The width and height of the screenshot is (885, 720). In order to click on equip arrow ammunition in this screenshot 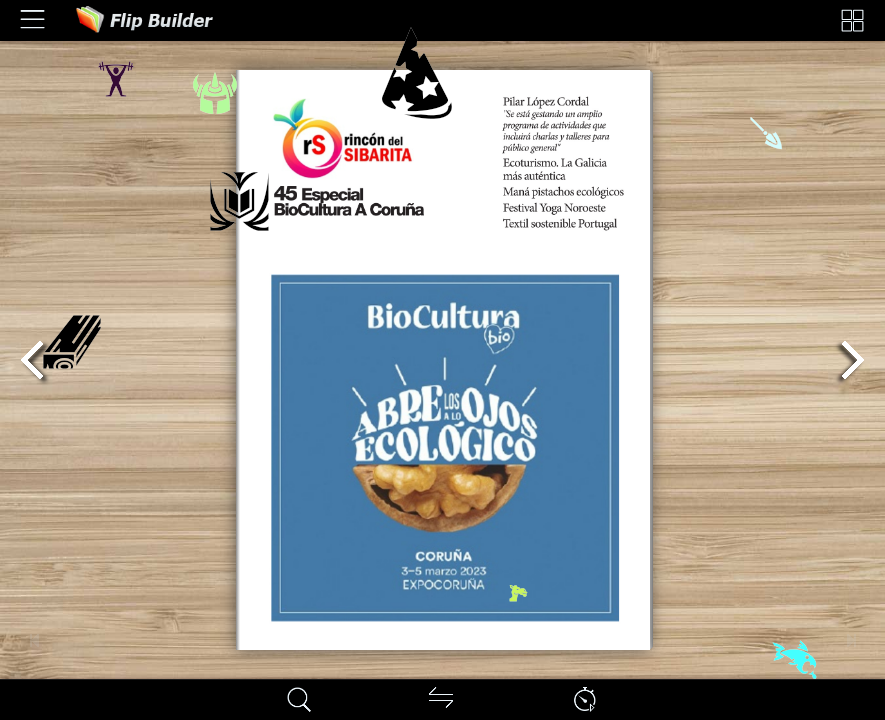, I will do `click(766, 133)`.